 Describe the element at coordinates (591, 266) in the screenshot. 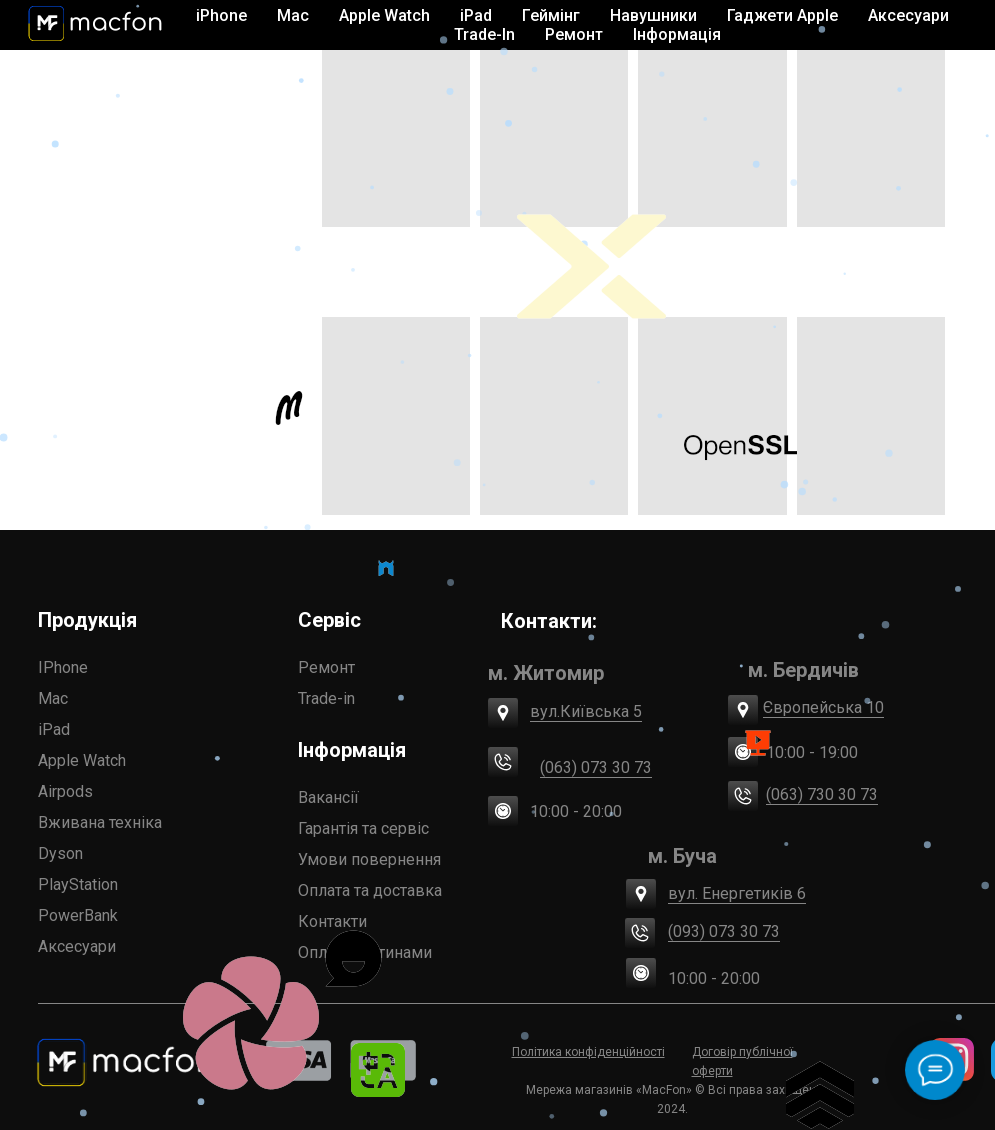

I see `nutanix company logo` at that location.